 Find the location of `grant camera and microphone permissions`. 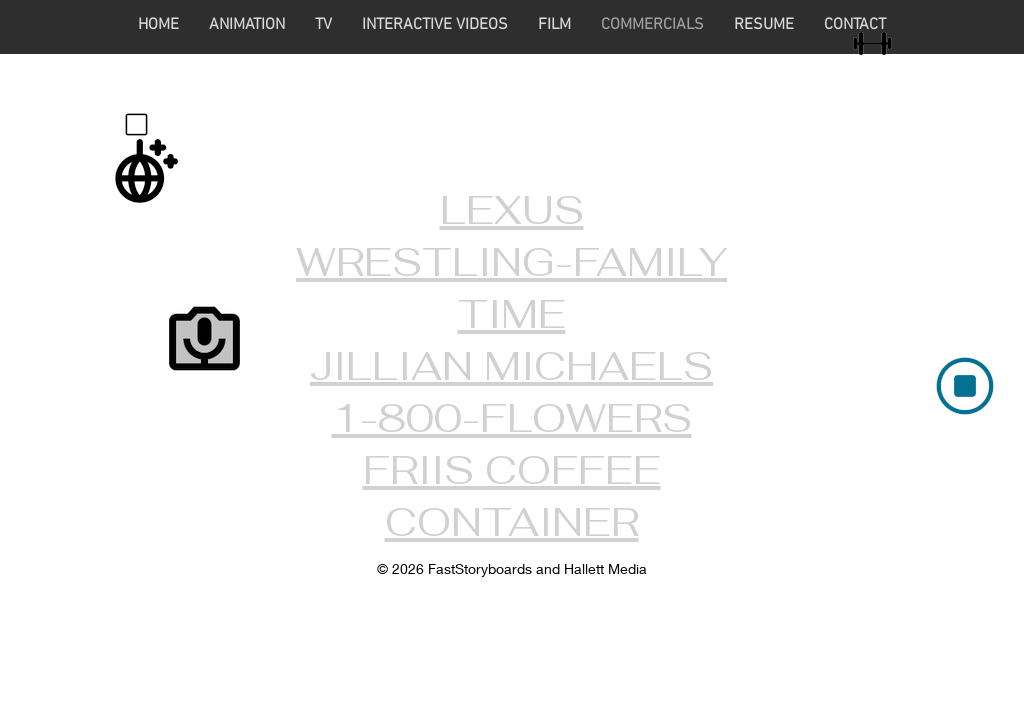

grant camera and microphone permissions is located at coordinates (204, 338).